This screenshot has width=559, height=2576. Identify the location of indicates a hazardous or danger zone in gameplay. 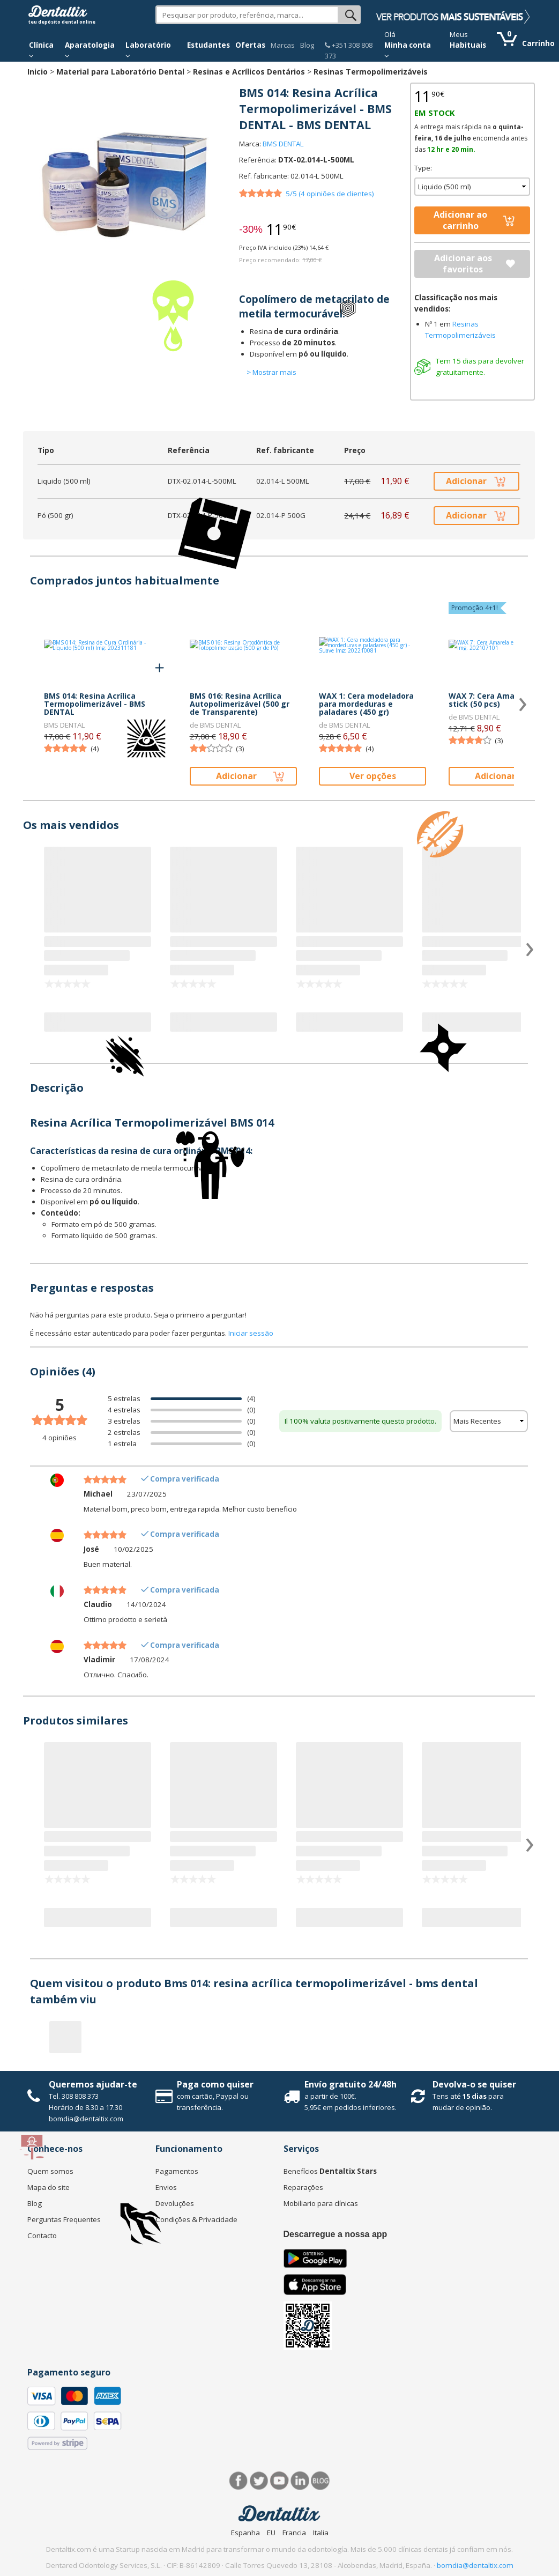
(32, 2147).